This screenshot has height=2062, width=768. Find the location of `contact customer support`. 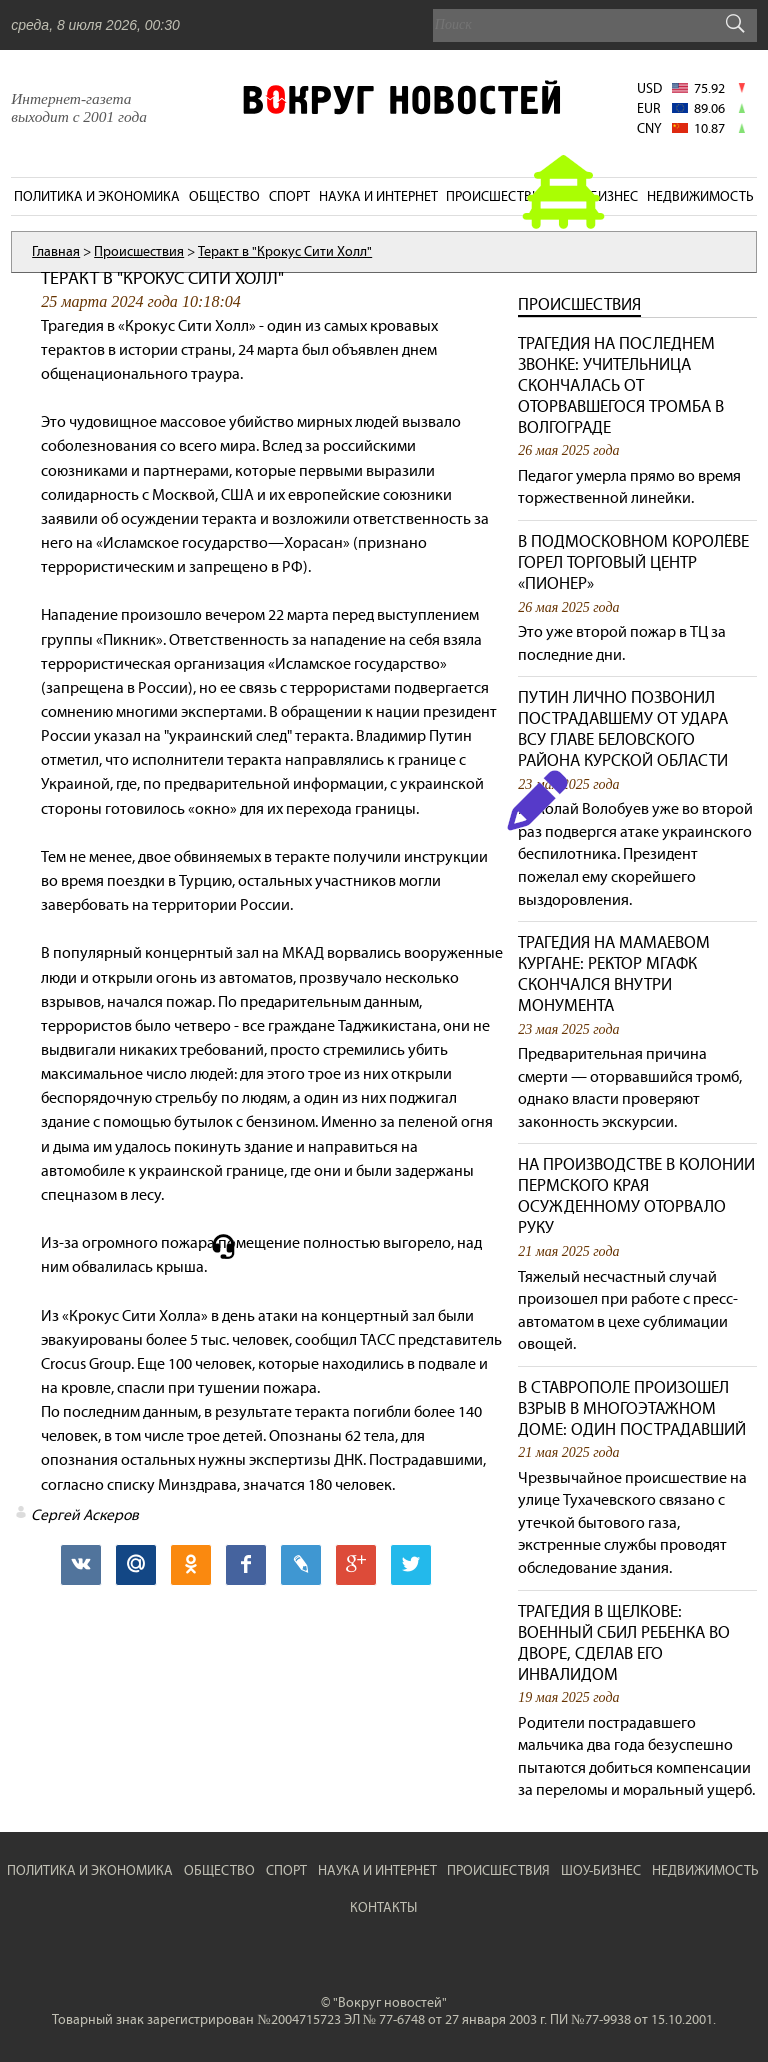

contact customer support is located at coordinates (223, 1246).